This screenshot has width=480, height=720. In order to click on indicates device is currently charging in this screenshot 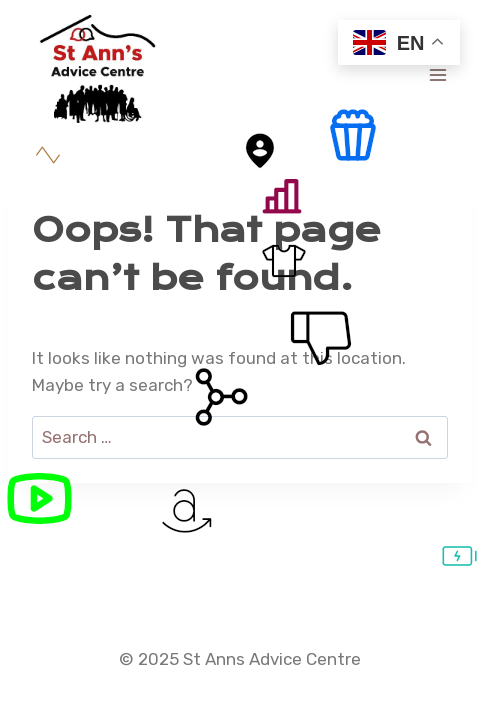, I will do `click(459, 556)`.